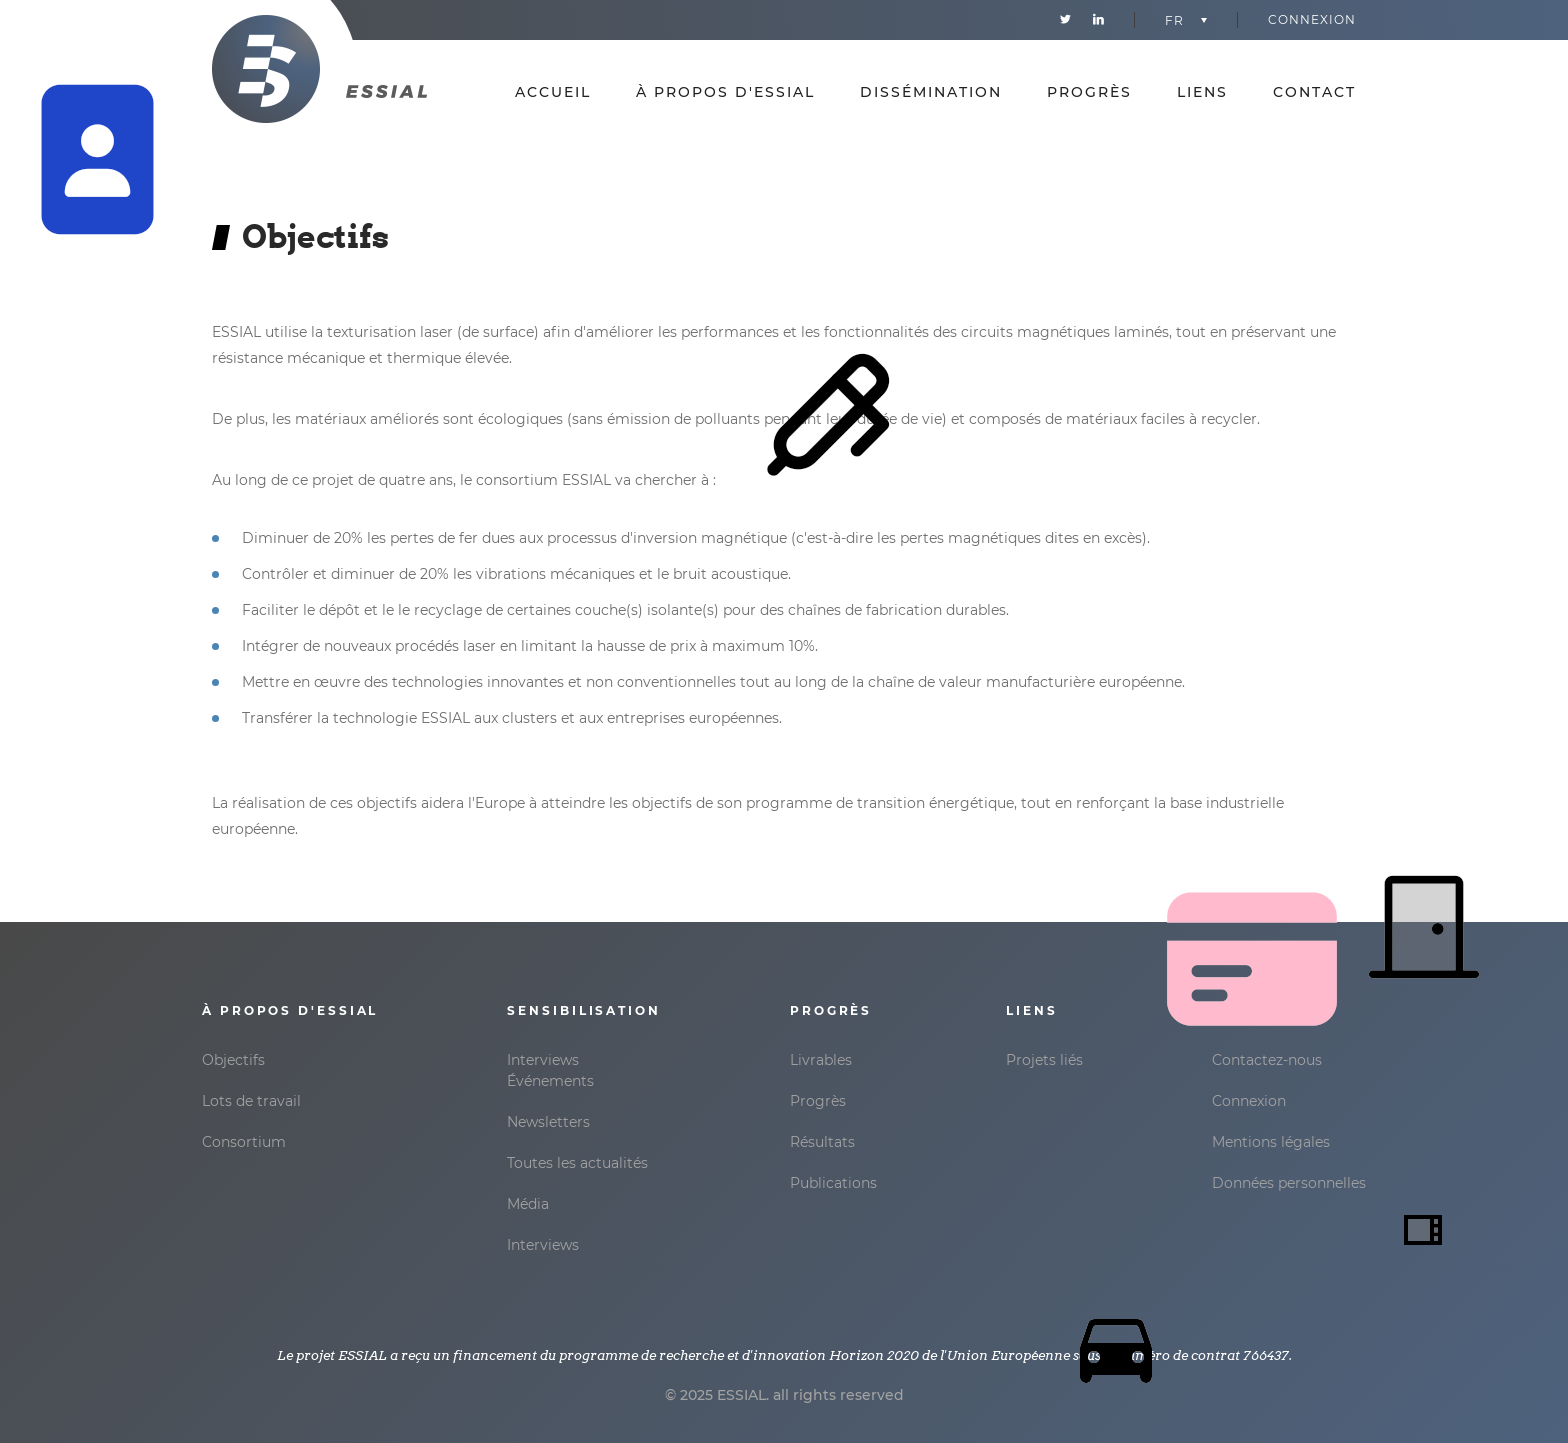  I want to click on toggle sidebar panel visibility, so click(1423, 1230).